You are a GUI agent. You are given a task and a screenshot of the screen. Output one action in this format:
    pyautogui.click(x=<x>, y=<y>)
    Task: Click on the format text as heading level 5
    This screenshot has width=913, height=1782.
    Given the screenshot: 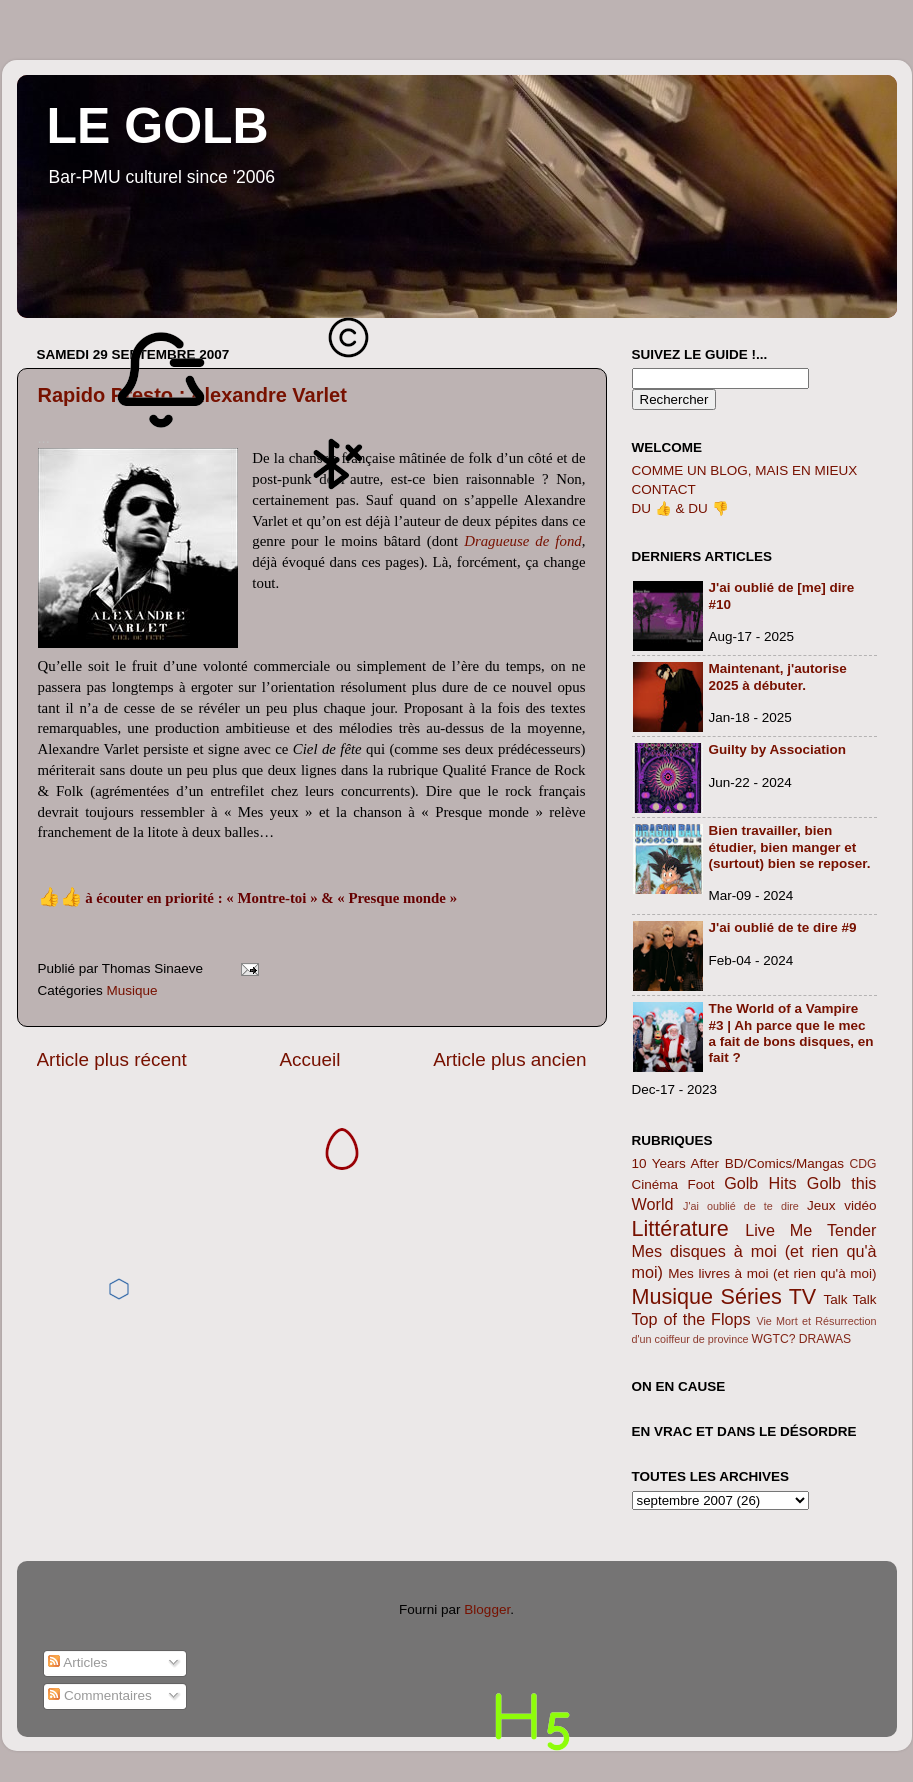 What is the action you would take?
    pyautogui.click(x=528, y=1720)
    